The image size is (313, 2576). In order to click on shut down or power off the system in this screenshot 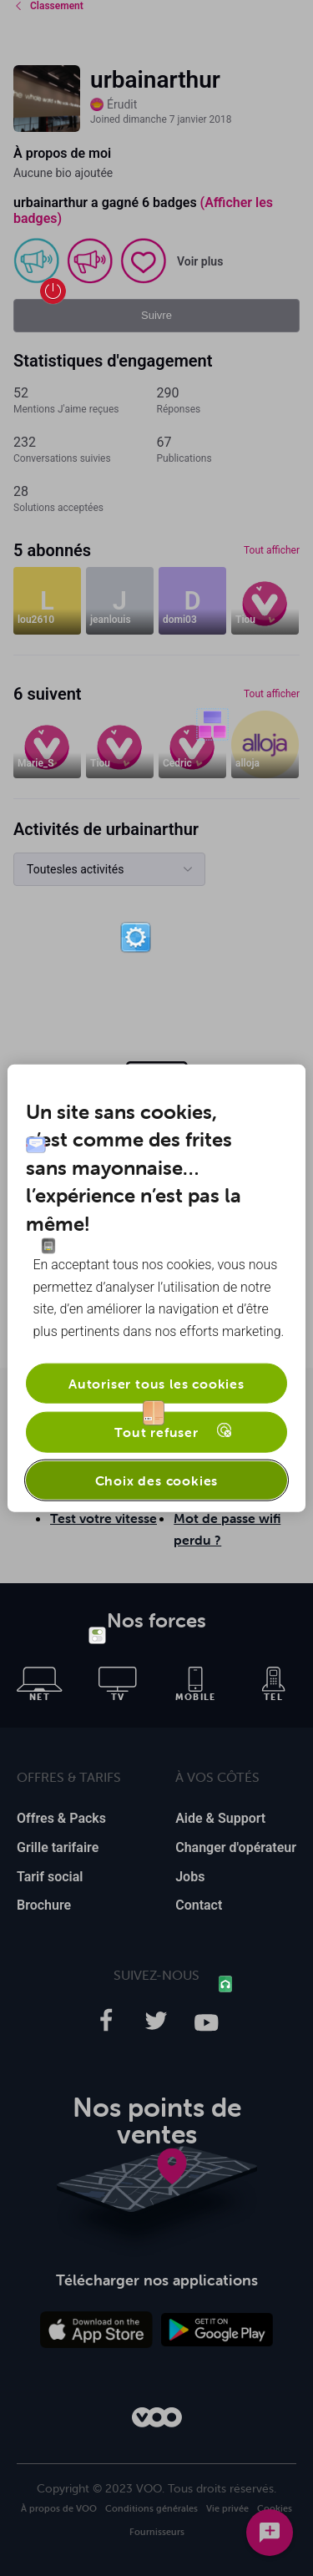, I will do `click(53, 291)`.